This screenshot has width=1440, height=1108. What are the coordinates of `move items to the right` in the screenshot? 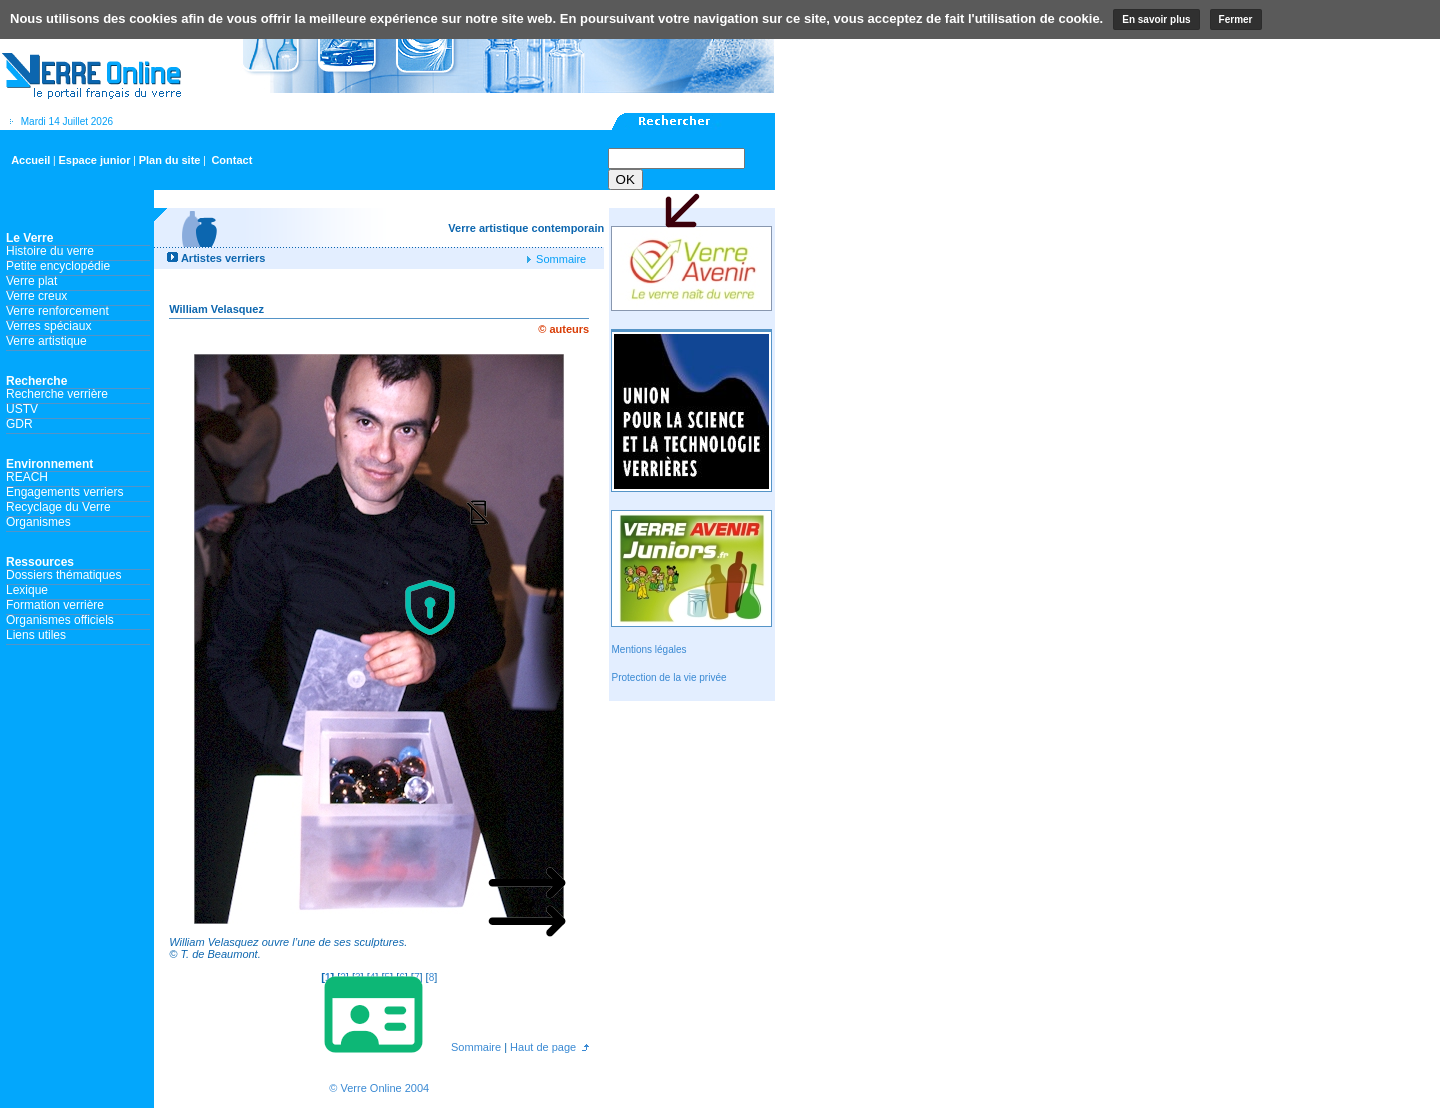 It's located at (527, 902).